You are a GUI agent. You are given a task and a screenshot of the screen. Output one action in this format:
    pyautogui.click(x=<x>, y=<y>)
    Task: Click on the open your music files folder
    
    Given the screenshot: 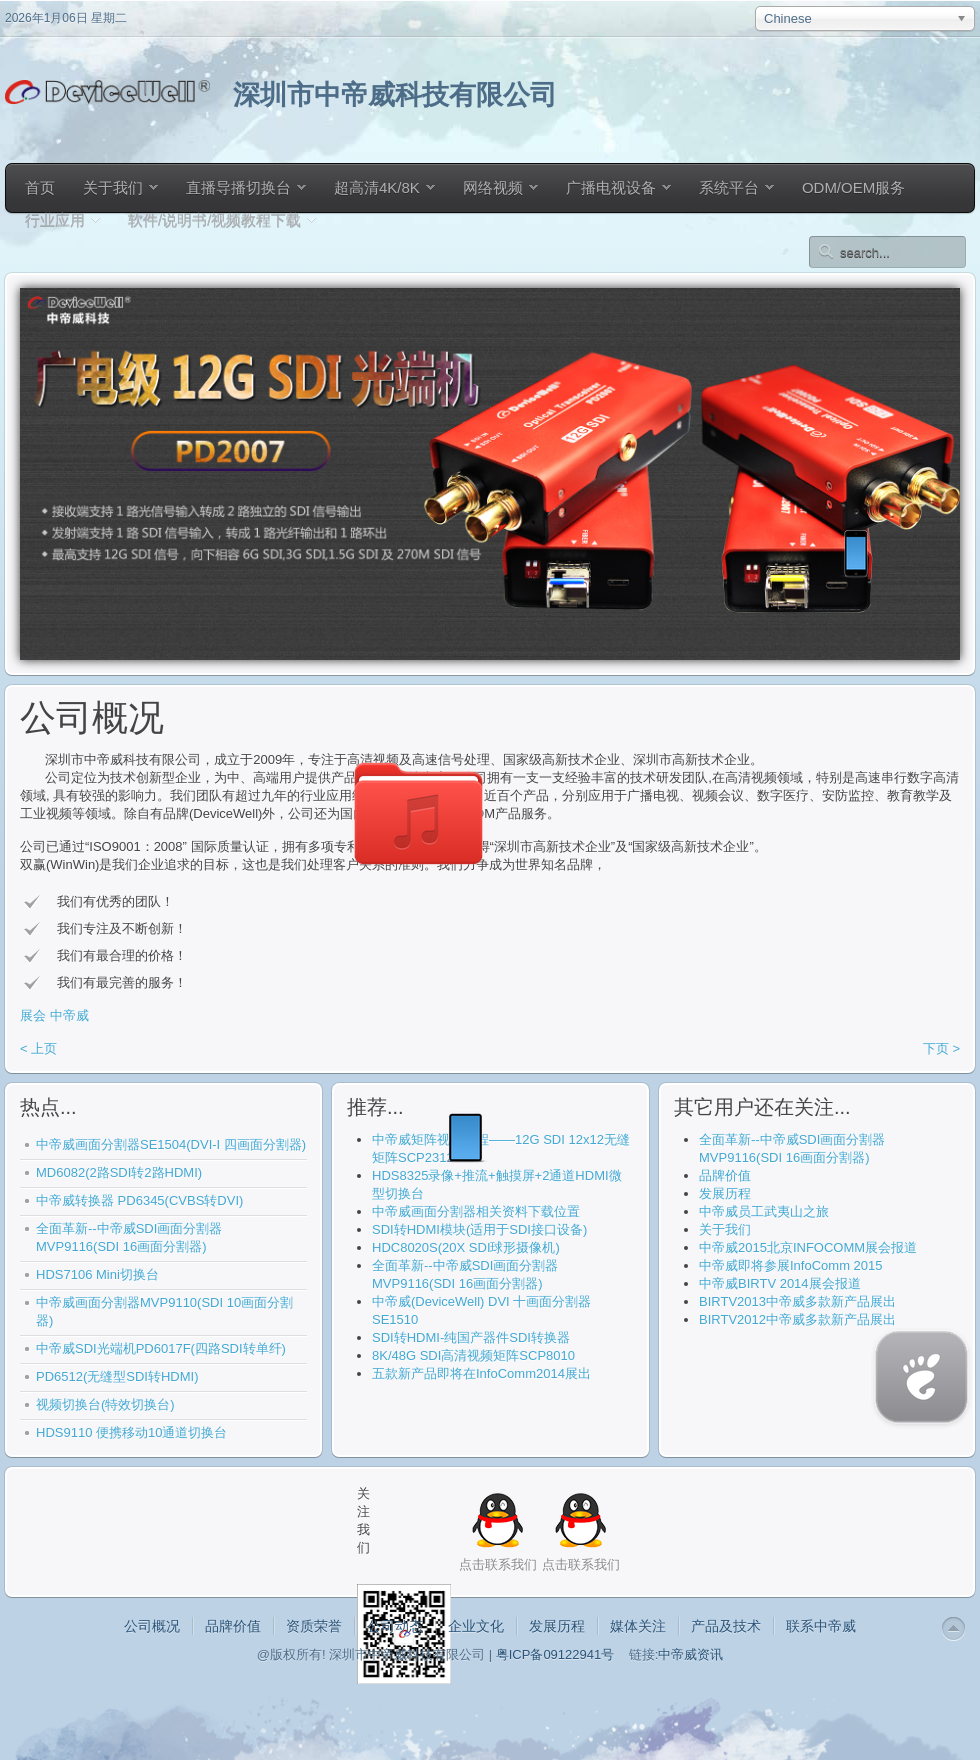 What is the action you would take?
    pyautogui.click(x=418, y=813)
    